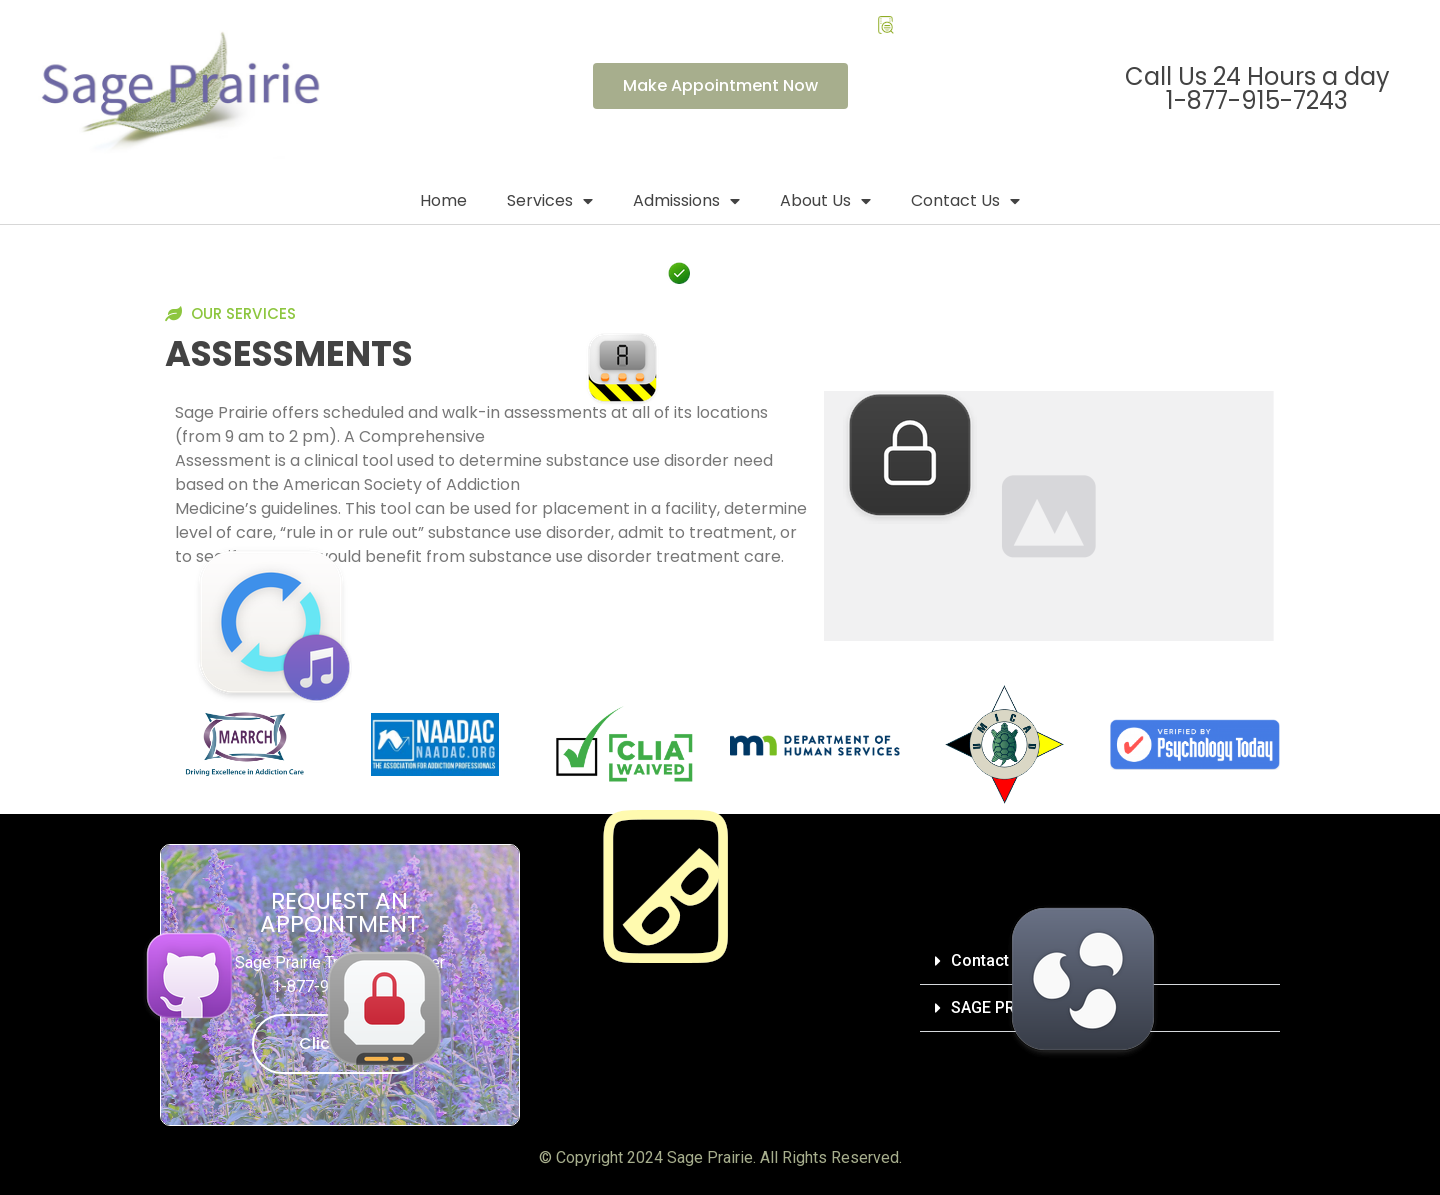 The height and width of the screenshot is (1195, 1440). What do you see at coordinates (886, 25) in the screenshot?
I see `open the system log viewer app` at bounding box center [886, 25].